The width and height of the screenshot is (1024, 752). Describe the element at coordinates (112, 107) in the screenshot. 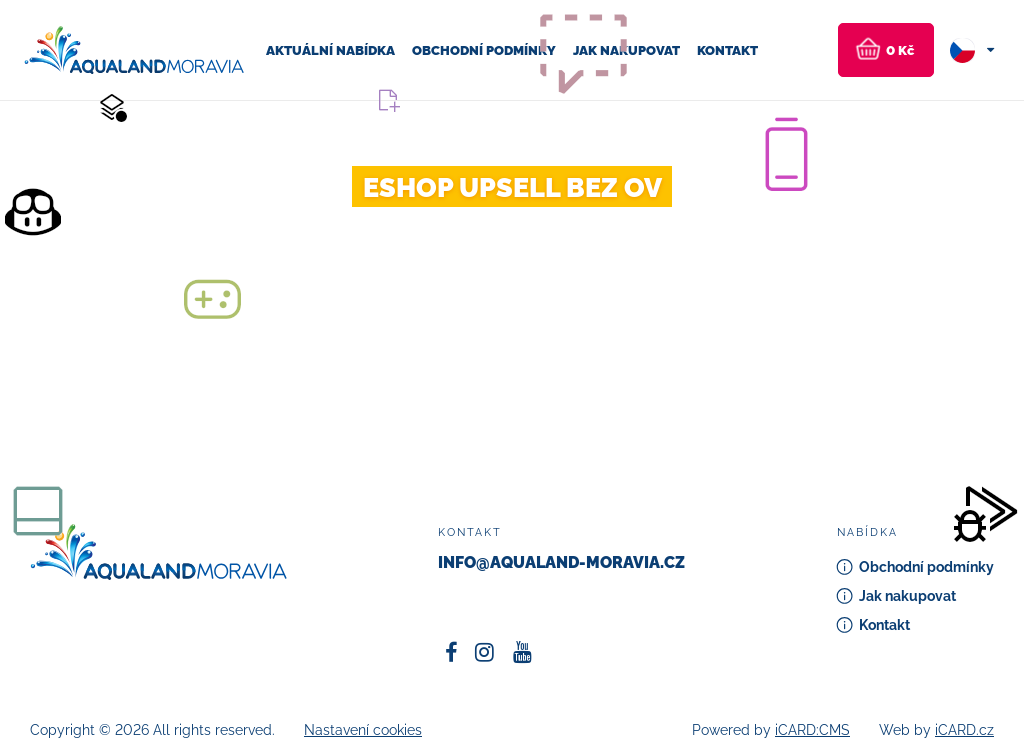

I see `layers with unread notification or update available` at that location.